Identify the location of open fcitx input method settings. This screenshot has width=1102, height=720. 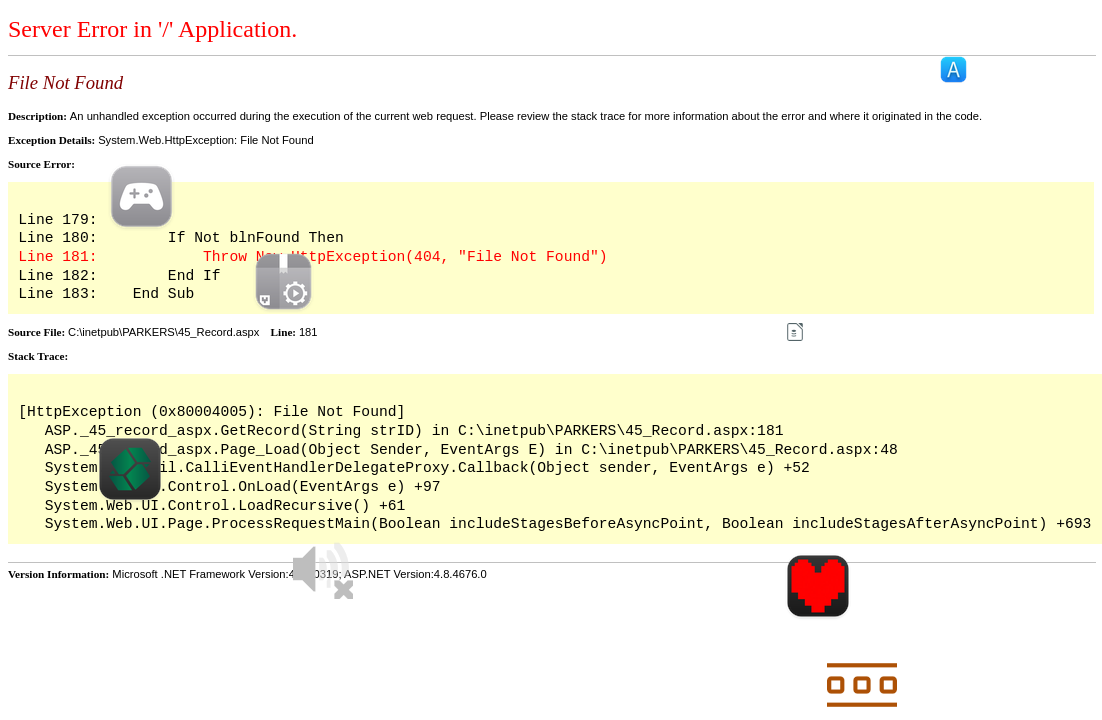
(953, 69).